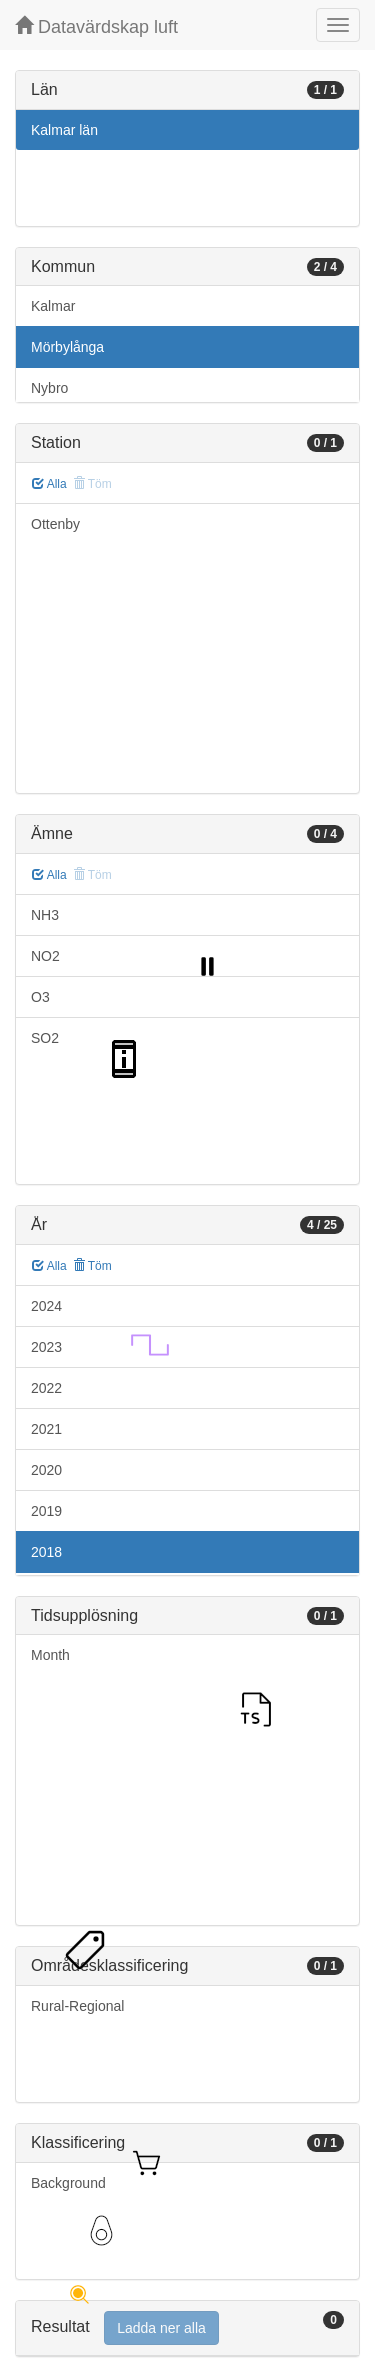 The width and height of the screenshot is (375, 2377). What do you see at coordinates (256, 1709) in the screenshot?
I see `a TypeScript file` at bounding box center [256, 1709].